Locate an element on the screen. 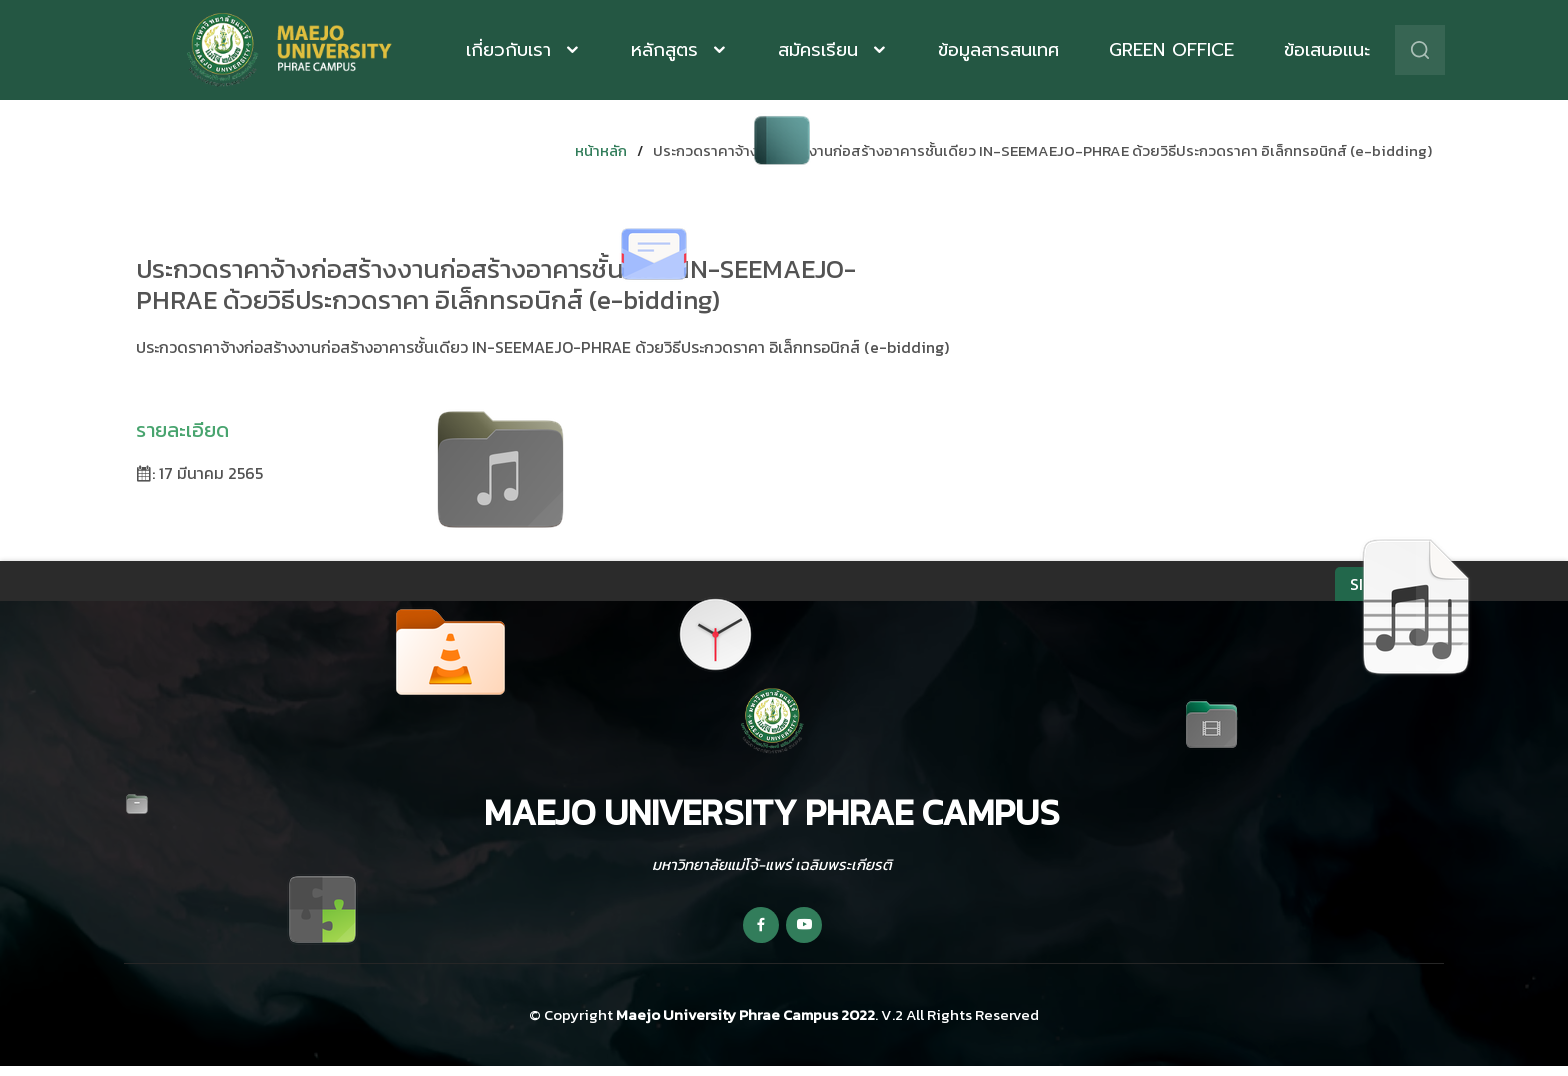  open email application is located at coordinates (654, 254).